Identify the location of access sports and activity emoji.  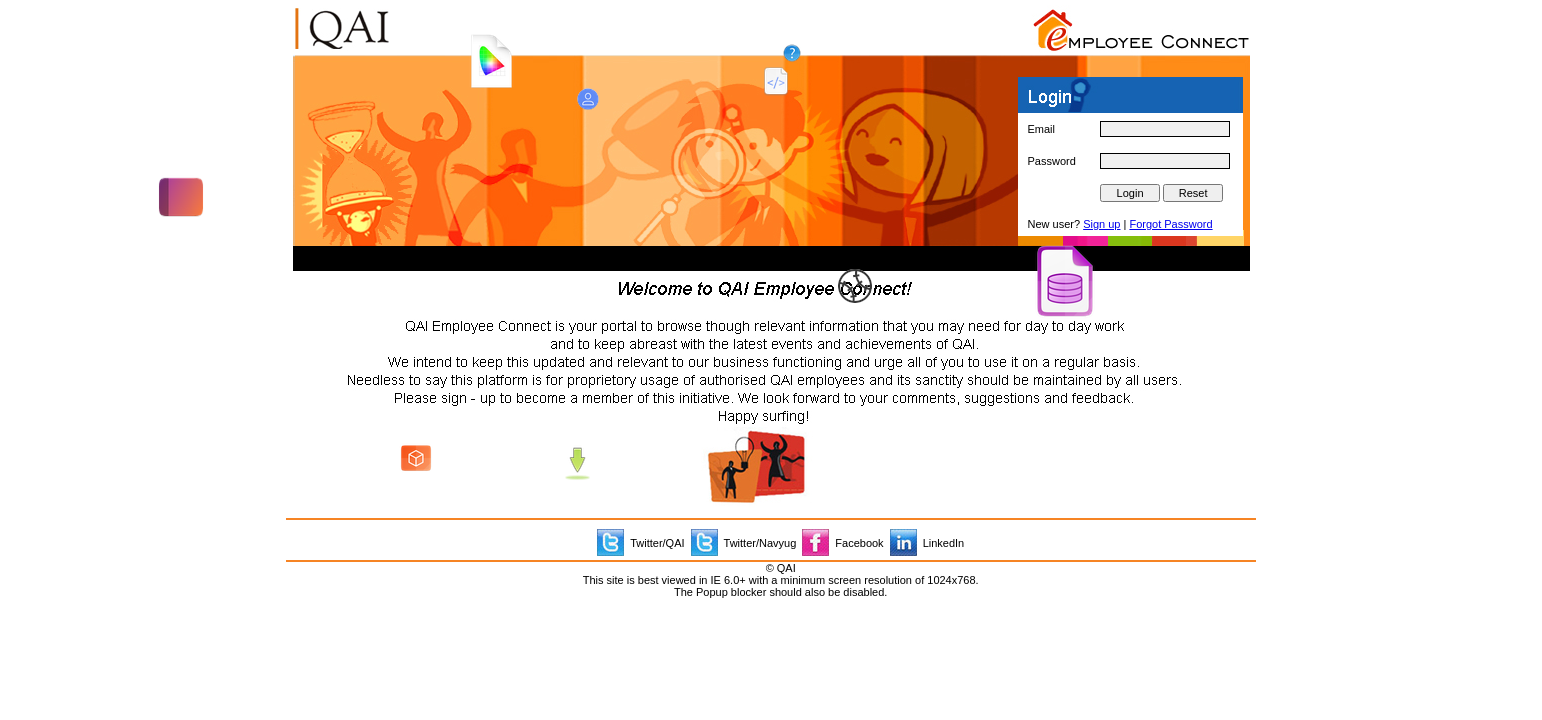
(855, 286).